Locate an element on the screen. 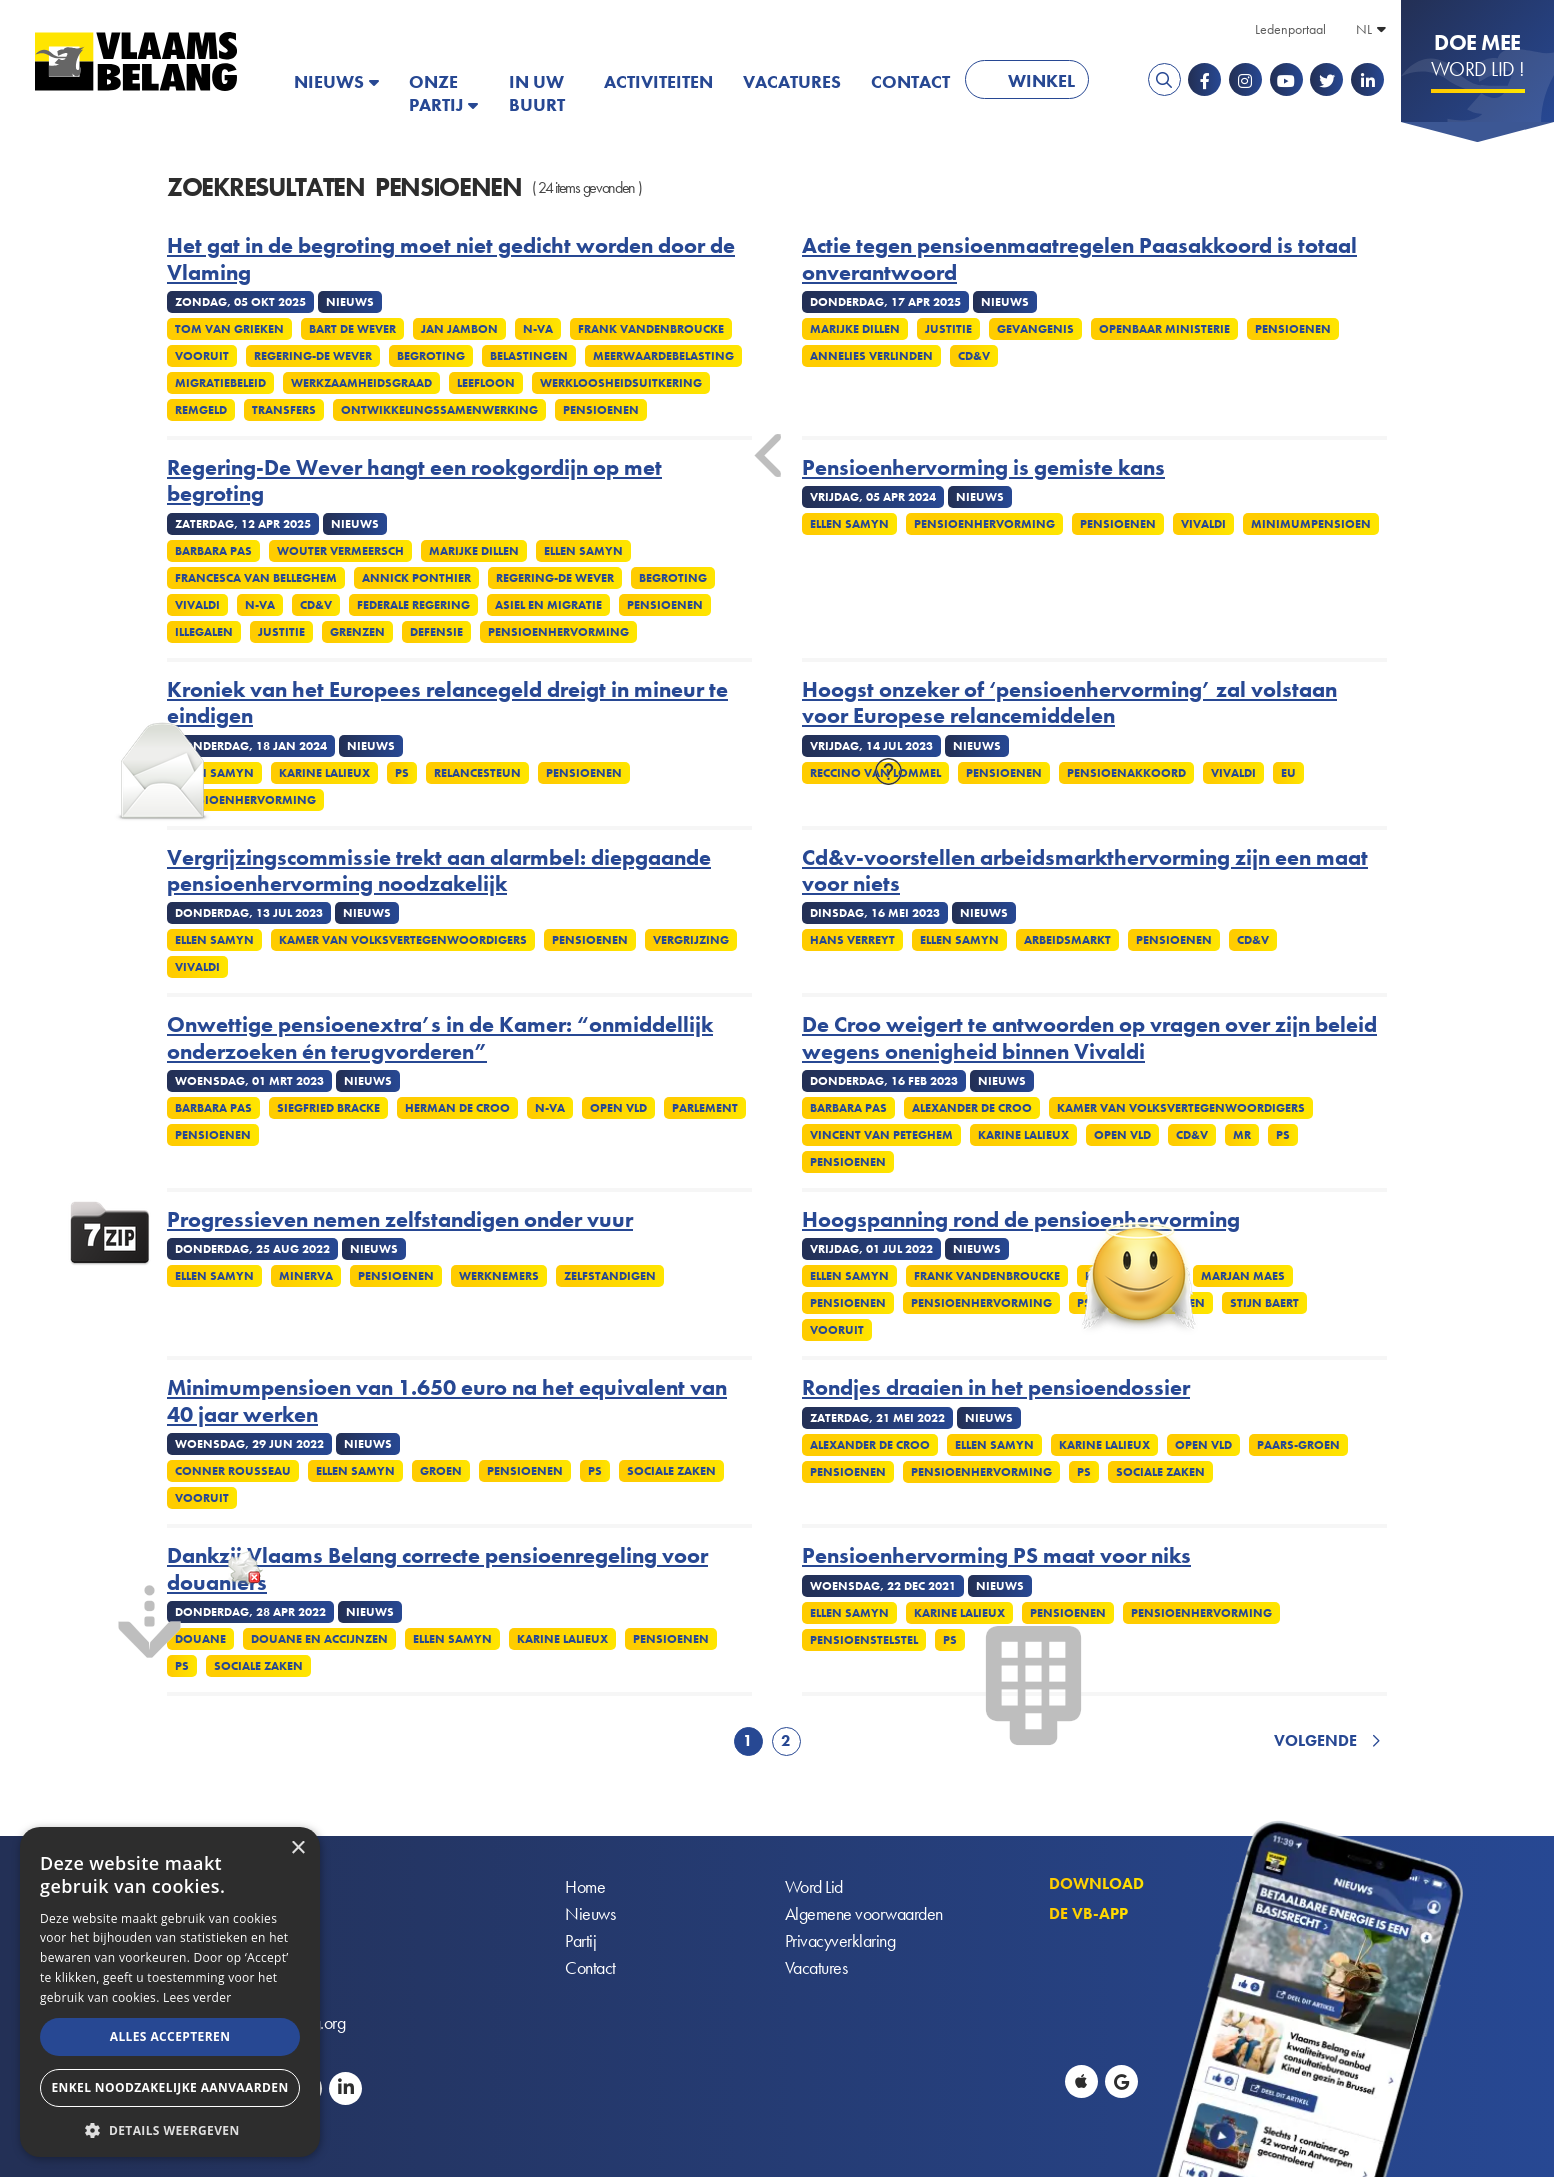 This screenshot has height=2177, width=1554. indicates an item has associated email or message is located at coordinates (162, 772).